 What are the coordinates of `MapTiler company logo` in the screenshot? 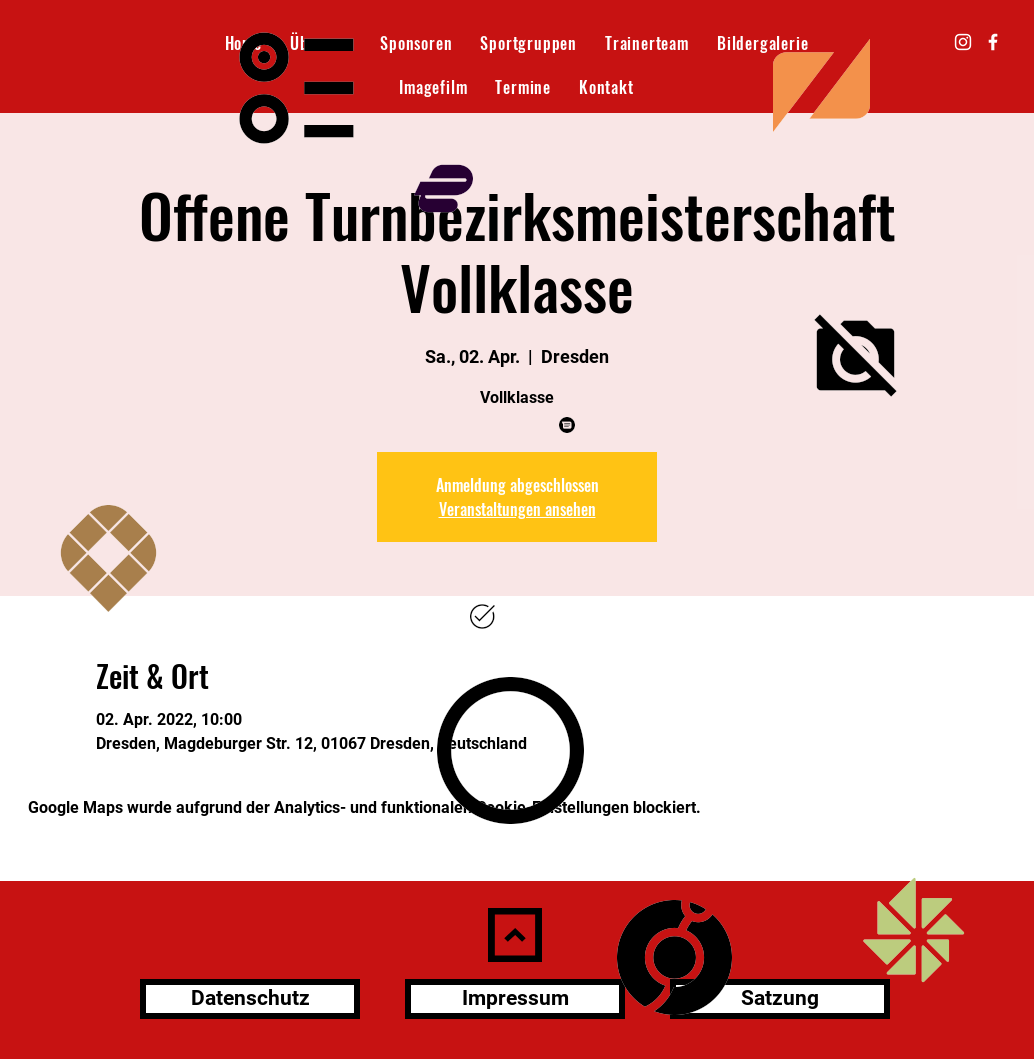 It's located at (108, 558).